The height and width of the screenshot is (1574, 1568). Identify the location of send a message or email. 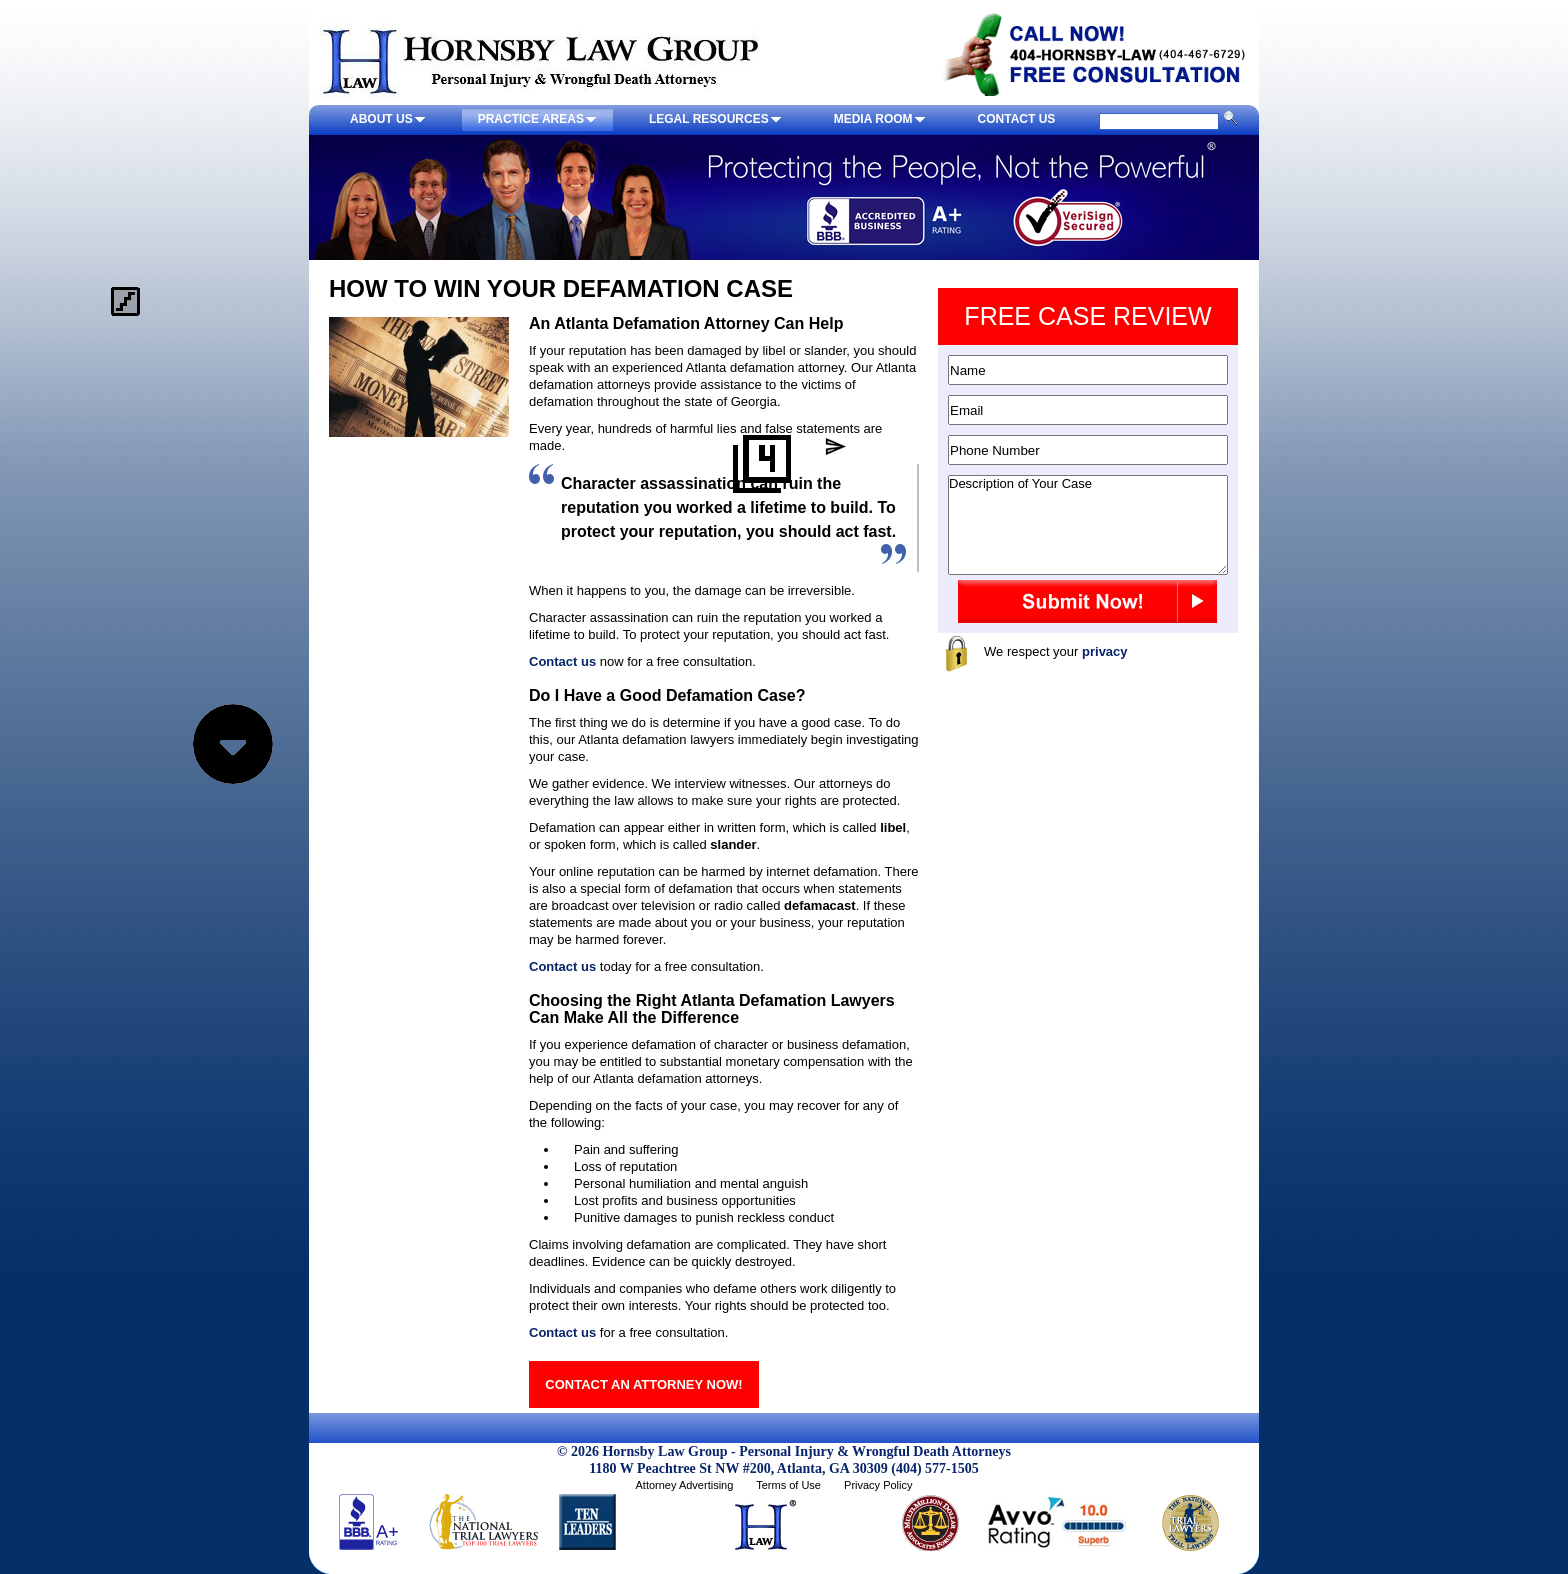
(835, 446).